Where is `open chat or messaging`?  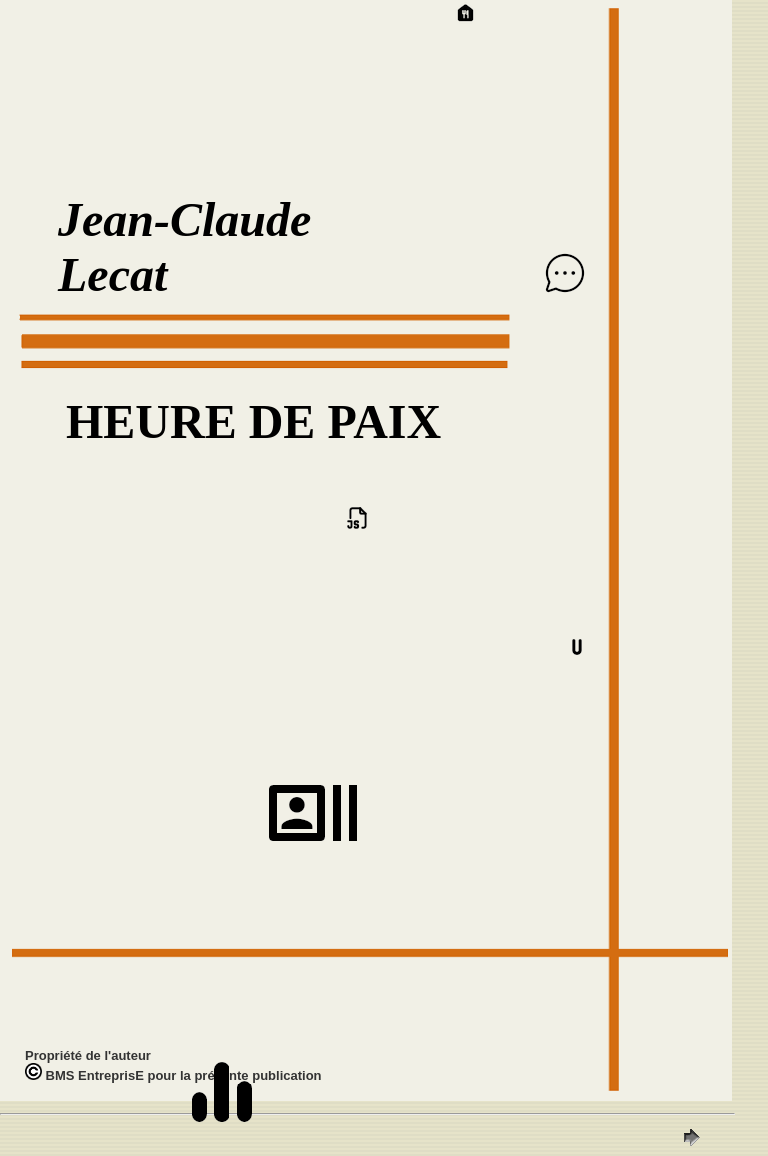
open chat or messaging is located at coordinates (565, 273).